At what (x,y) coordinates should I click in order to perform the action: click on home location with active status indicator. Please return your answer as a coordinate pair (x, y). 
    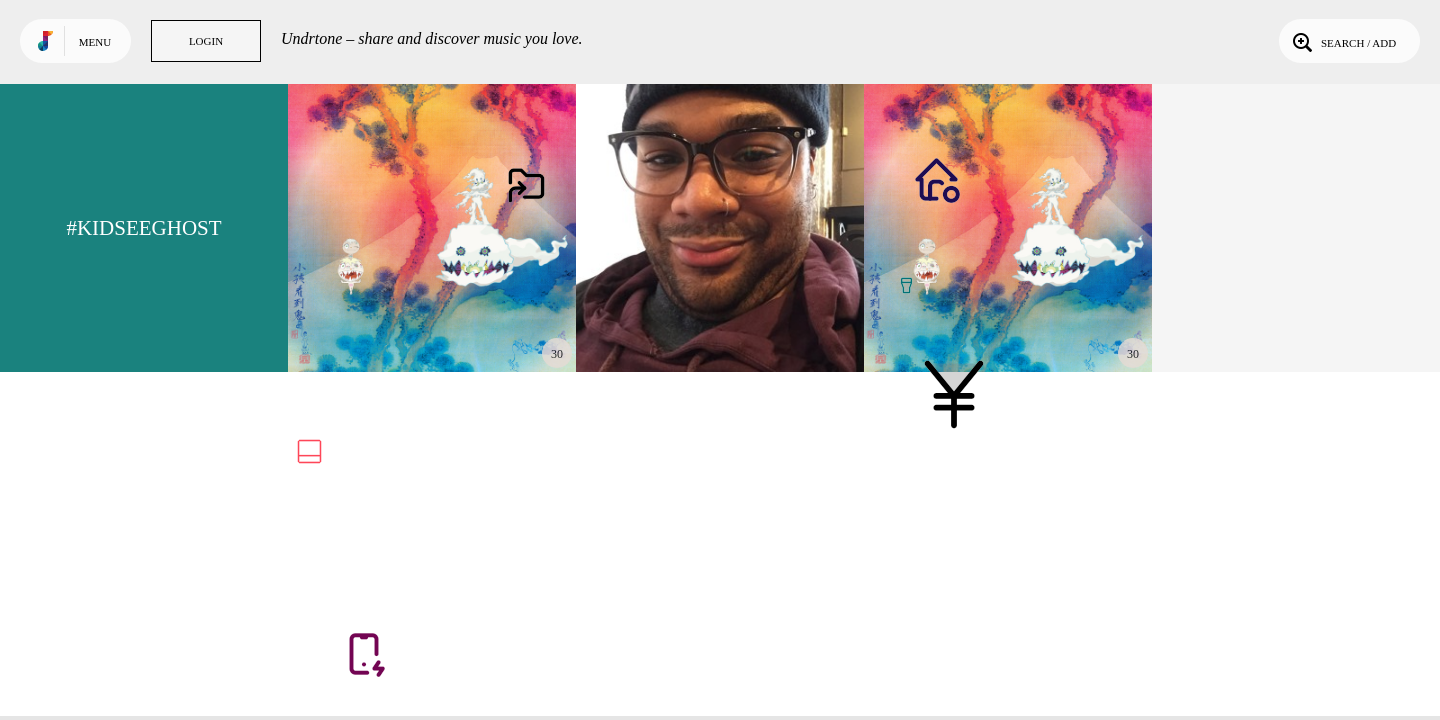
    Looking at the image, I should click on (936, 179).